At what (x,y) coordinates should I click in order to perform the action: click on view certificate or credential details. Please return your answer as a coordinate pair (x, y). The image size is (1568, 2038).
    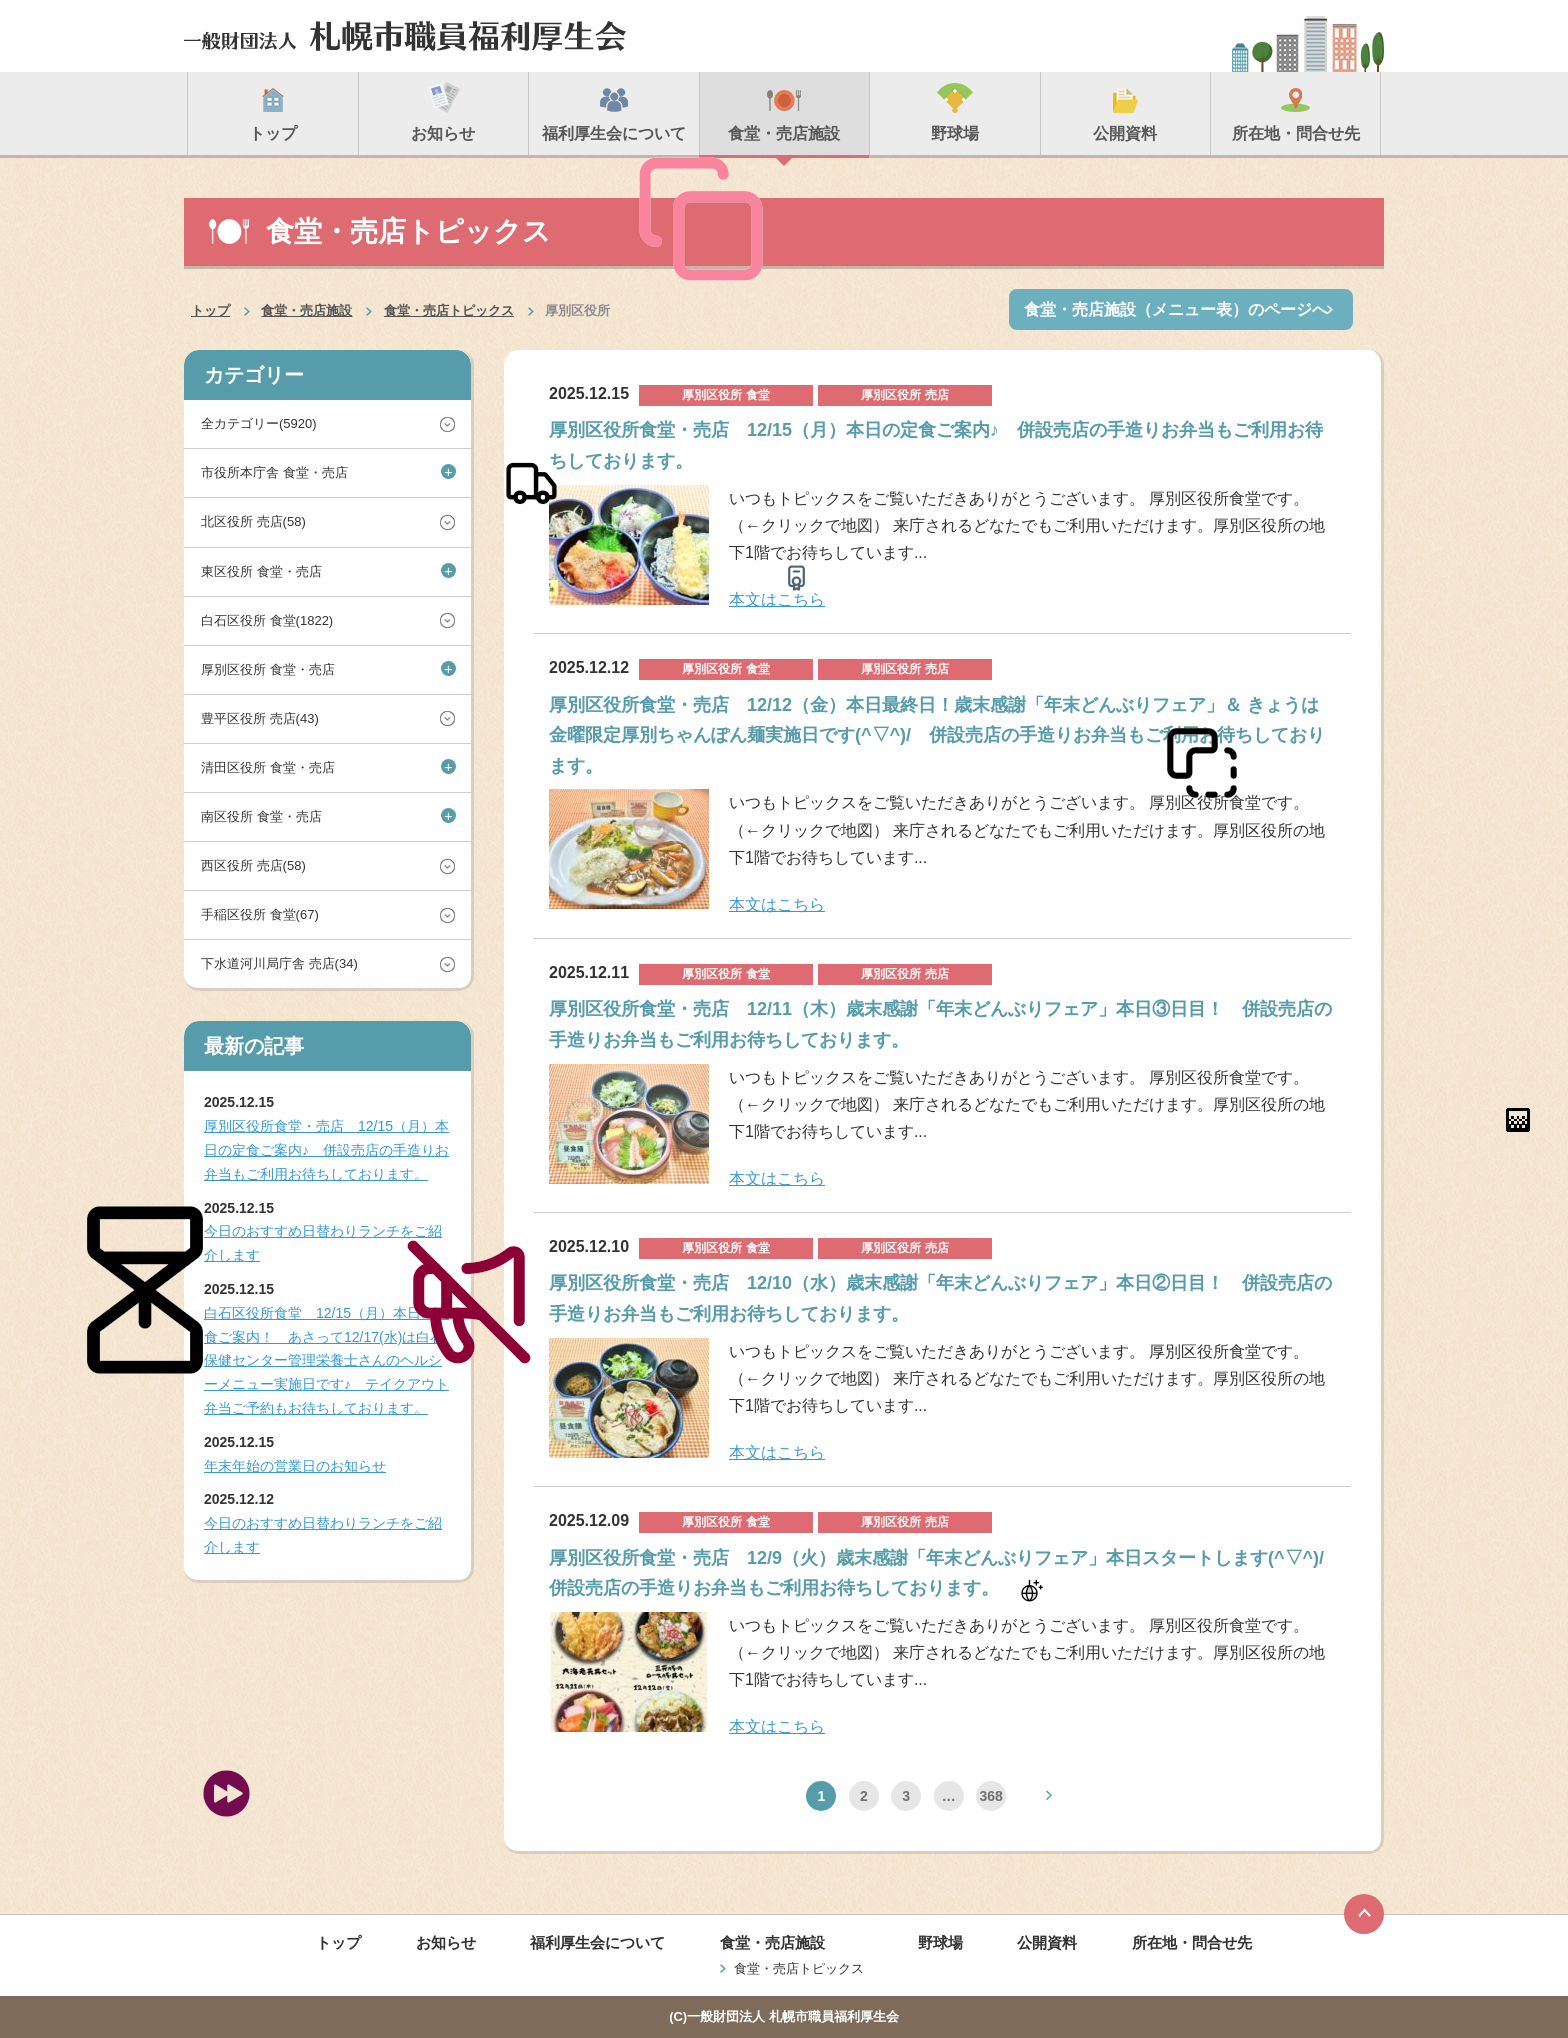
    Looking at the image, I should click on (796, 577).